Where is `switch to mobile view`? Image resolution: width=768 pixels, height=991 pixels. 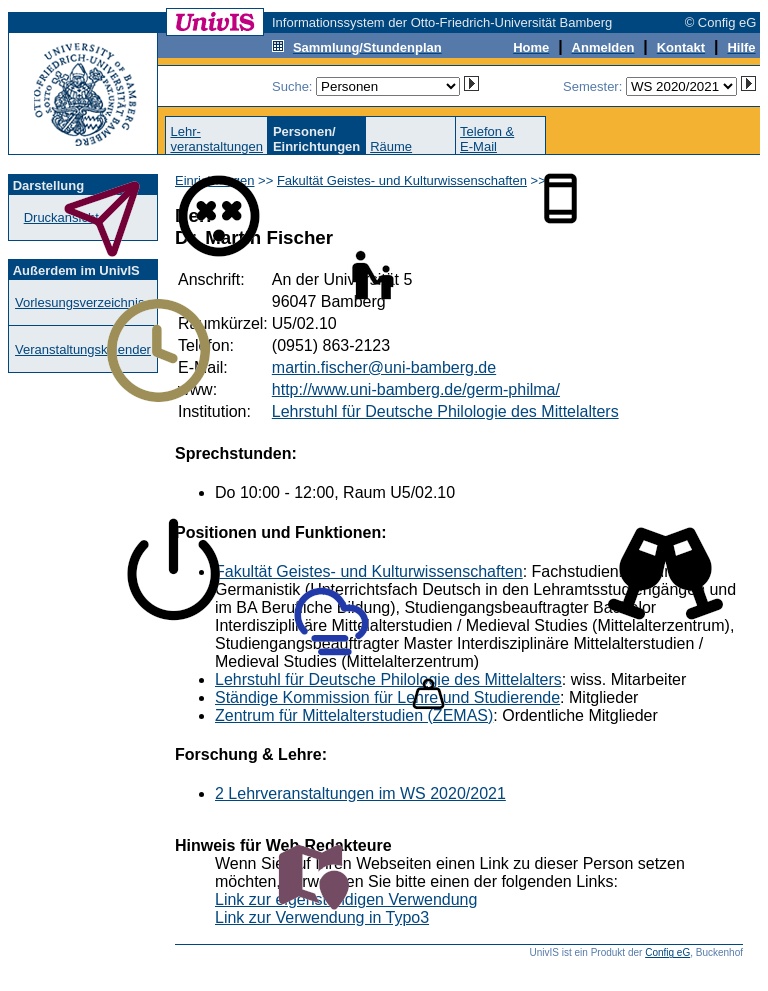 switch to mobile view is located at coordinates (560, 198).